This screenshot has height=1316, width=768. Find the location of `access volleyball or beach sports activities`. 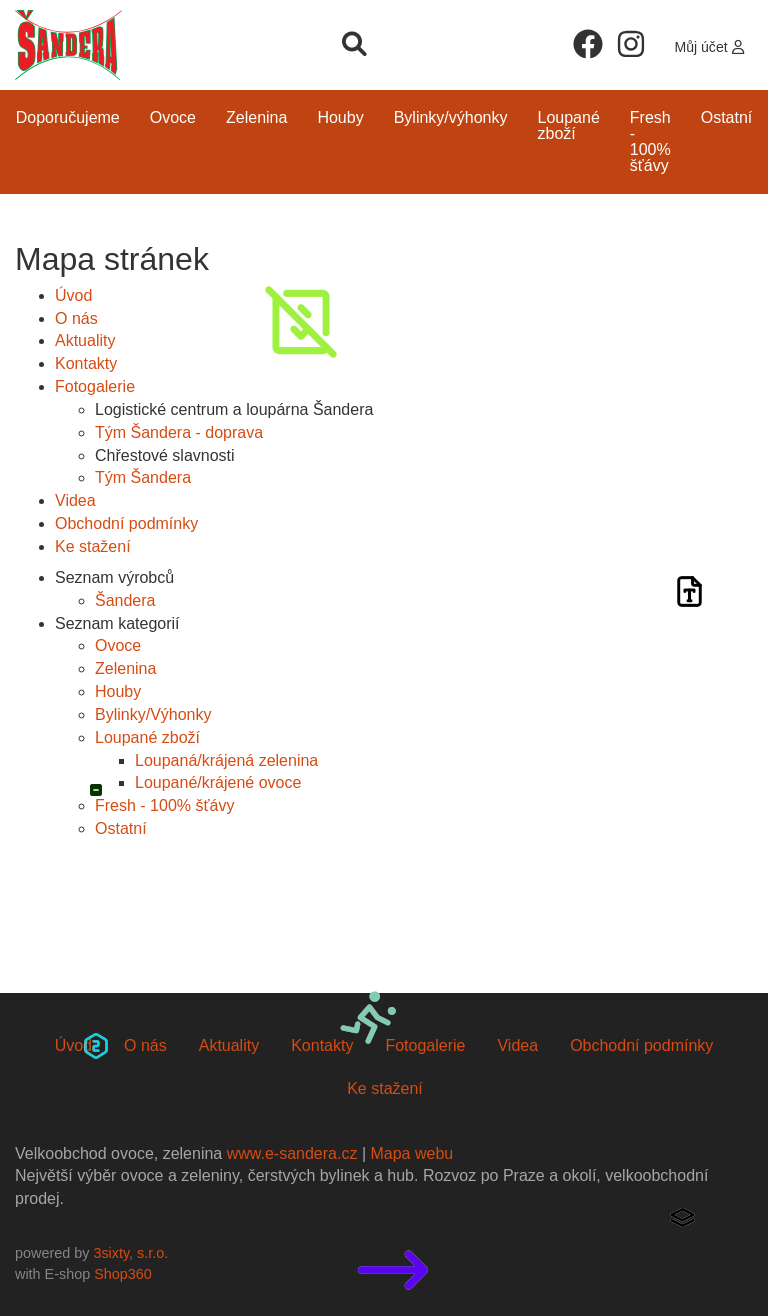

access volleyball or beach sports activities is located at coordinates (369, 1017).